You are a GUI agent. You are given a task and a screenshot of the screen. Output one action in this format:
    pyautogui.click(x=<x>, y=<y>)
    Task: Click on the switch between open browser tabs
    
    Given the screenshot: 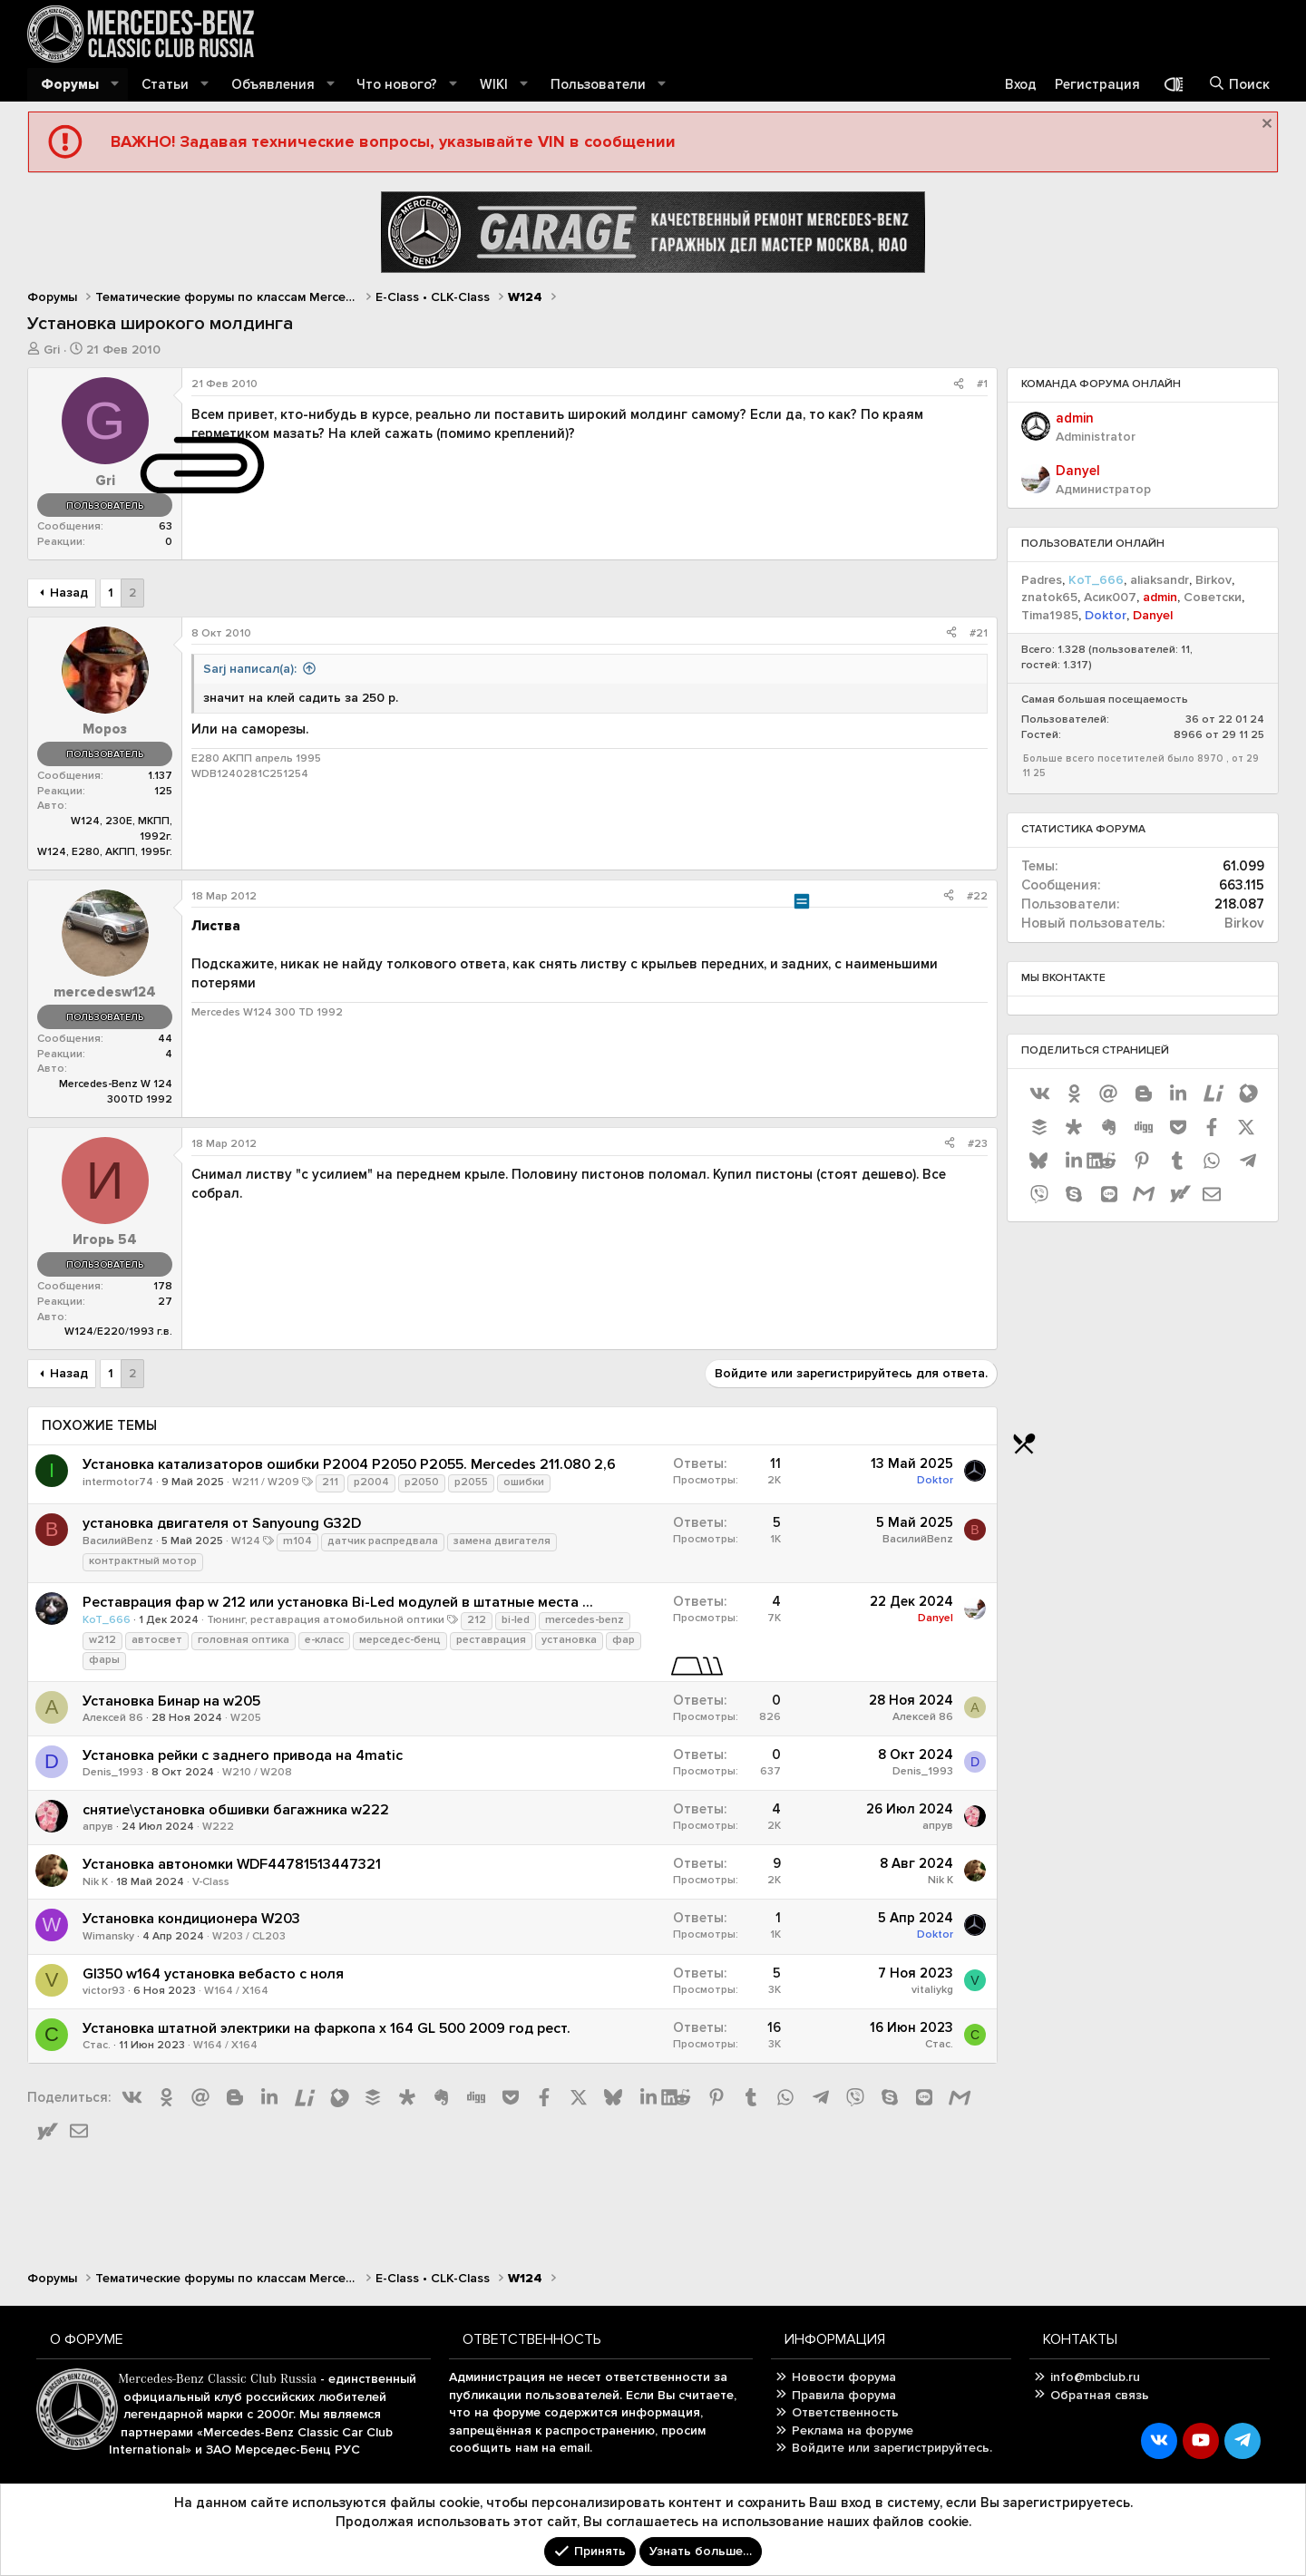 What is the action you would take?
    pyautogui.click(x=697, y=1666)
    